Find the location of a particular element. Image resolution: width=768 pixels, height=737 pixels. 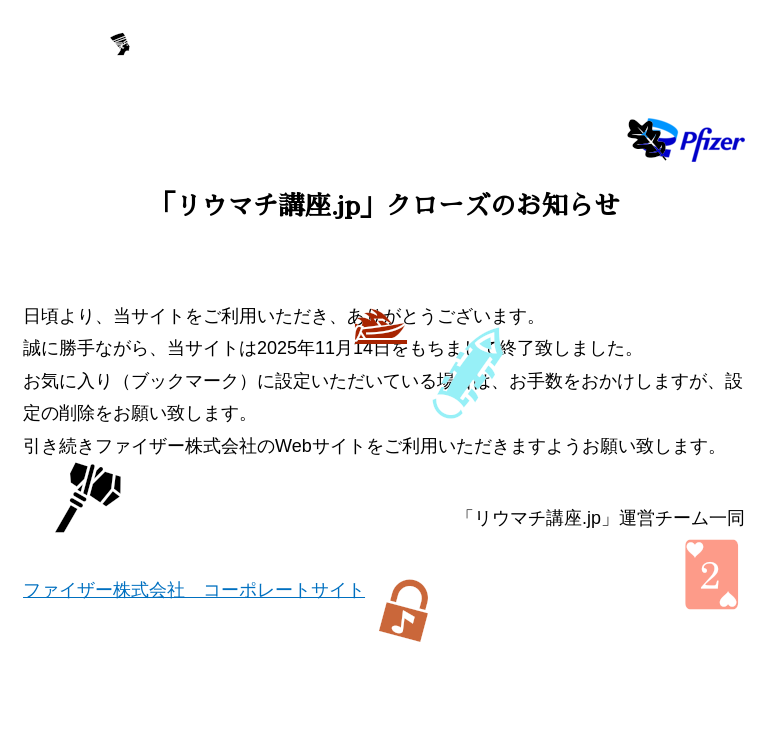

stone age or primitive tool category in a crafting game is located at coordinates (89, 497).